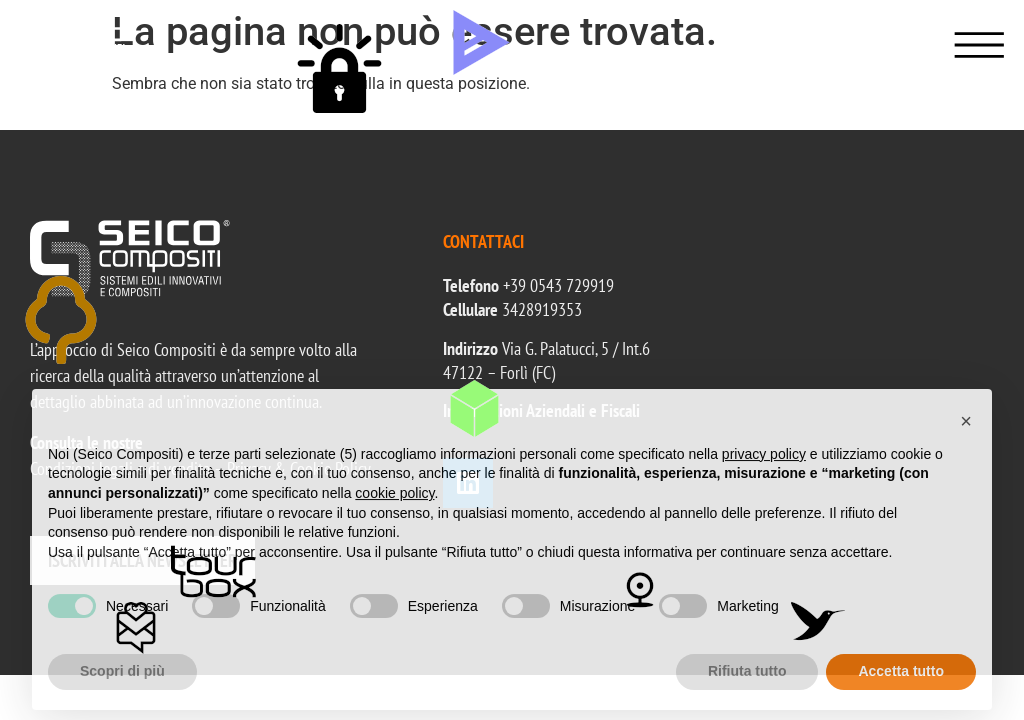 This screenshot has width=1024, height=720. What do you see at coordinates (818, 621) in the screenshot?
I see `fluent bit logo - open-source log processor and forwarder` at bounding box center [818, 621].